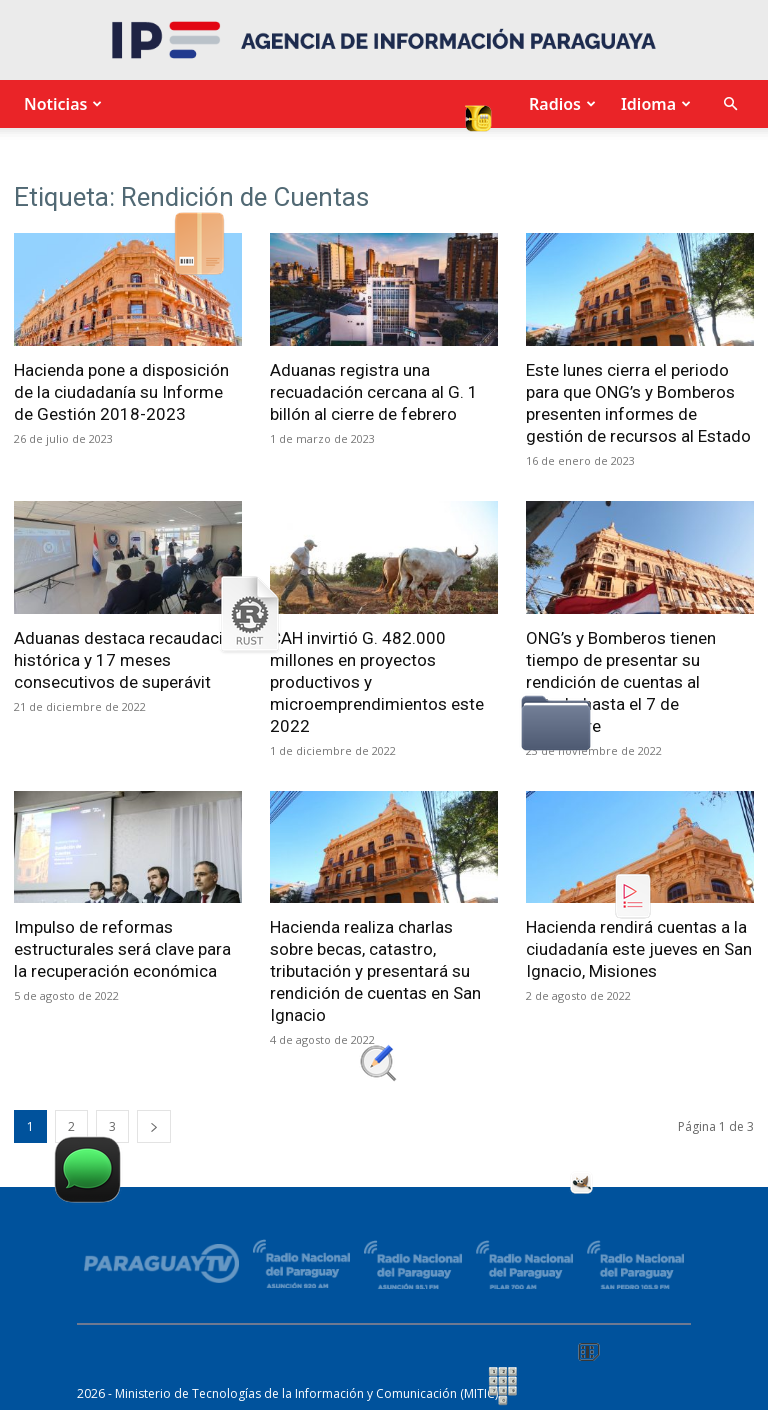 This screenshot has height=1410, width=768. What do you see at coordinates (581, 1182) in the screenshot?
I see `open GIMP image editor` at bounding box center [581, 1182].